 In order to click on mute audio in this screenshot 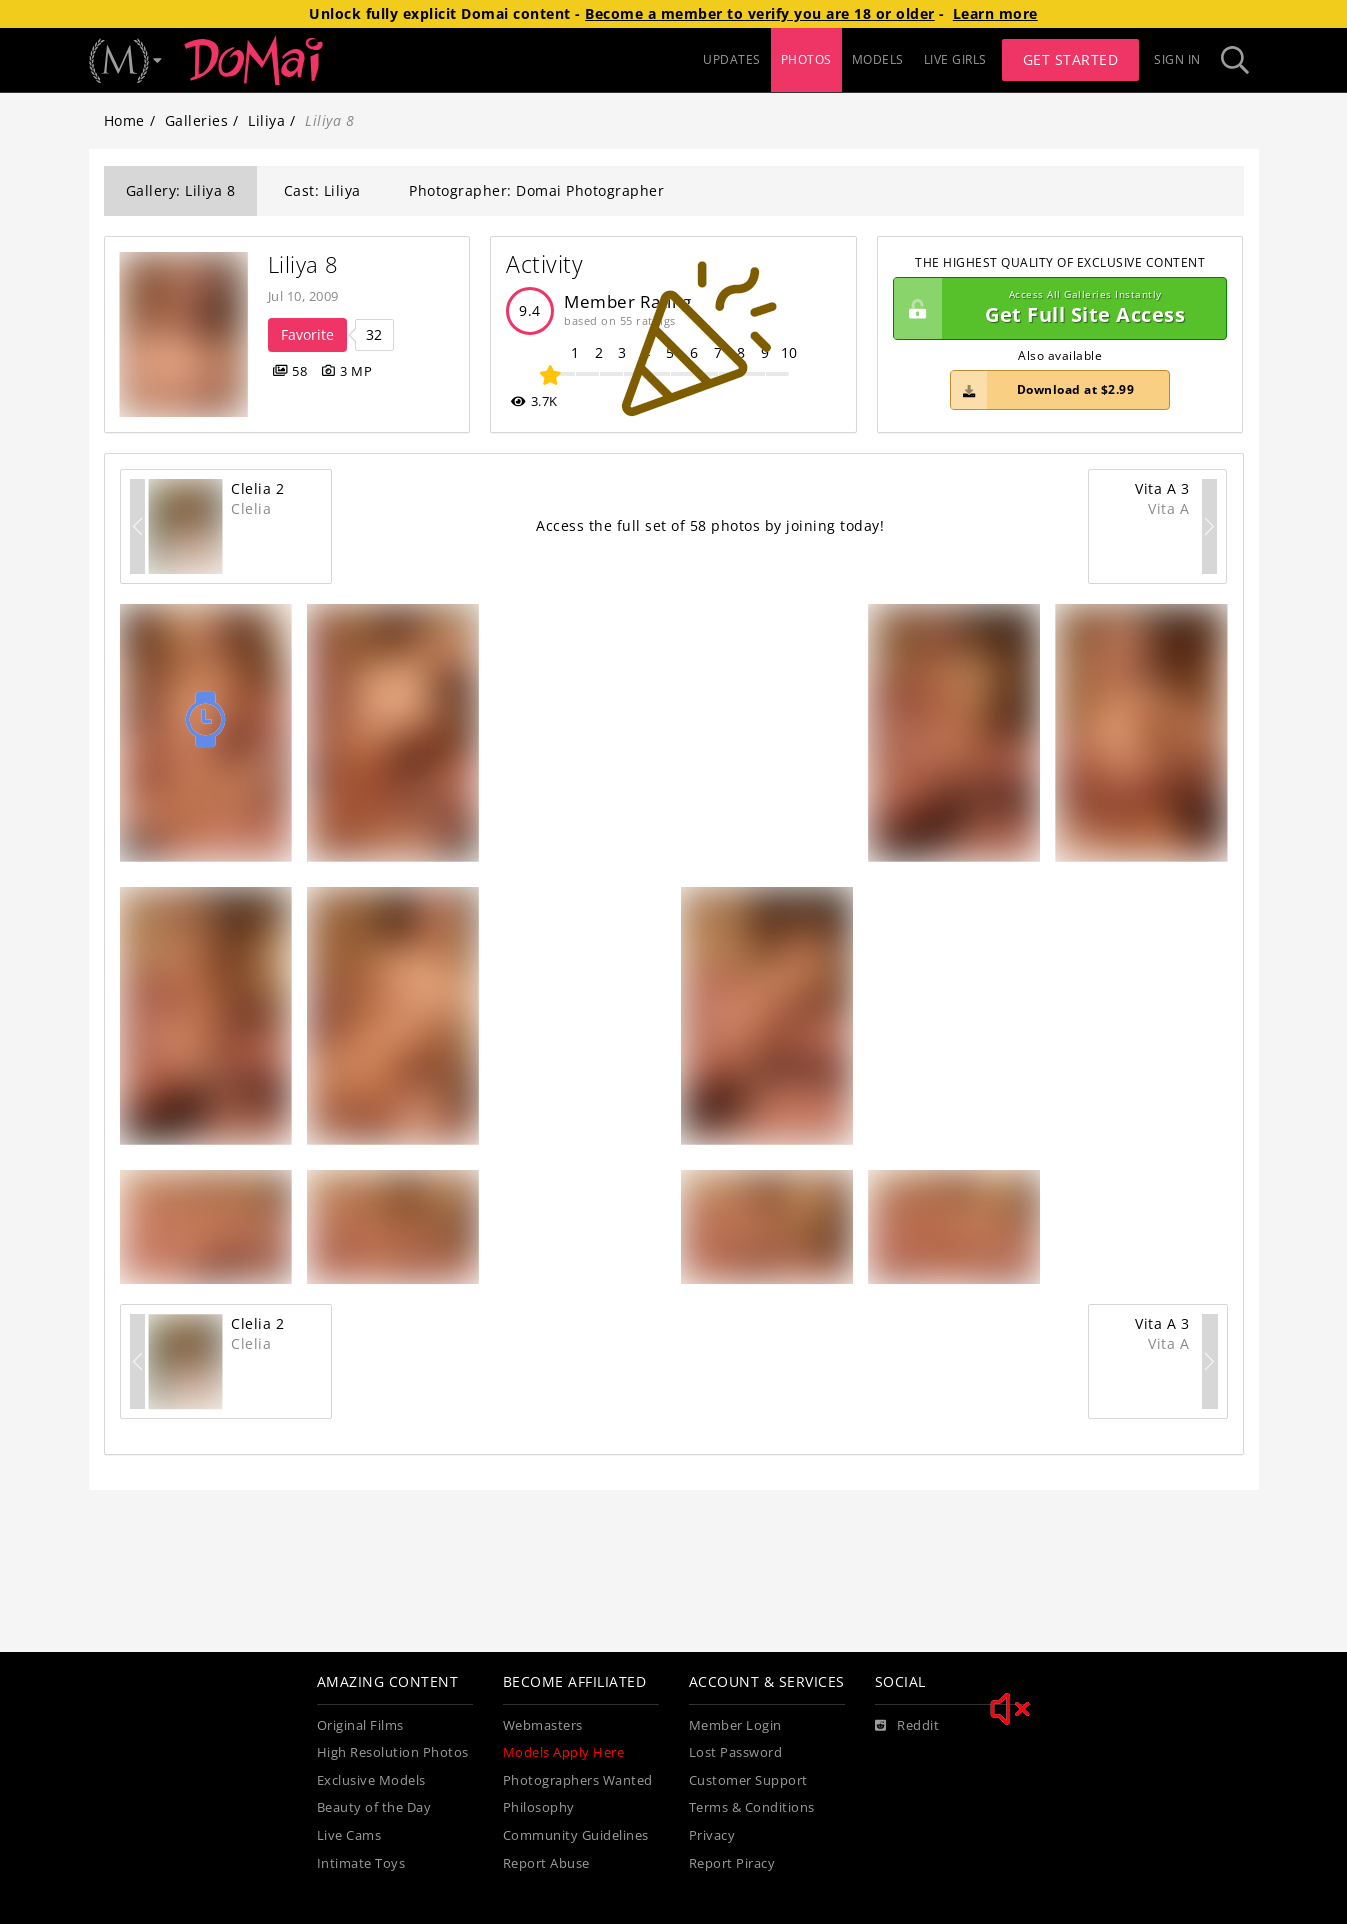, I will do `click(1010, 1709)`.